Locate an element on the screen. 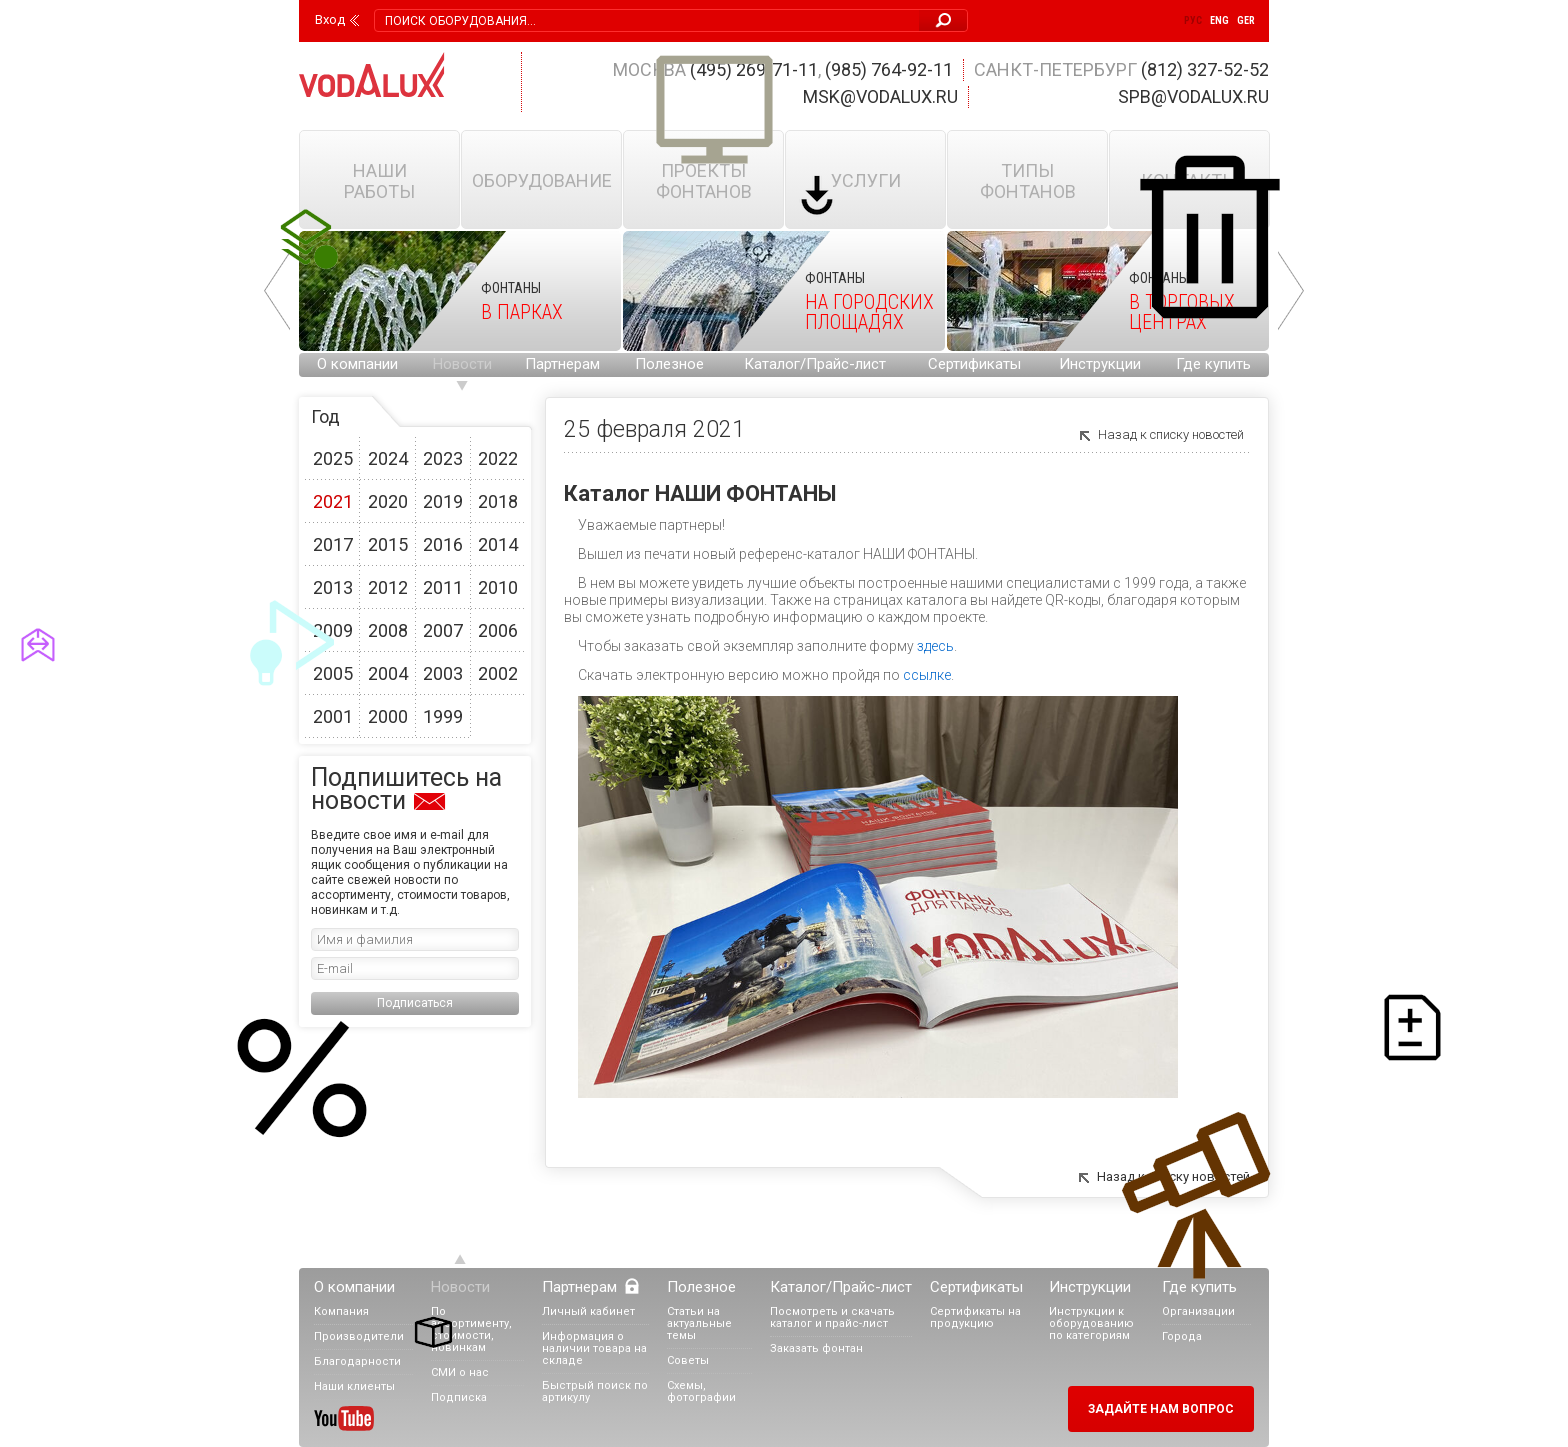 Image resolution: width=1568 pixels, height=1447 pixels. view package or module contents is located at coordinates (432, 1331).